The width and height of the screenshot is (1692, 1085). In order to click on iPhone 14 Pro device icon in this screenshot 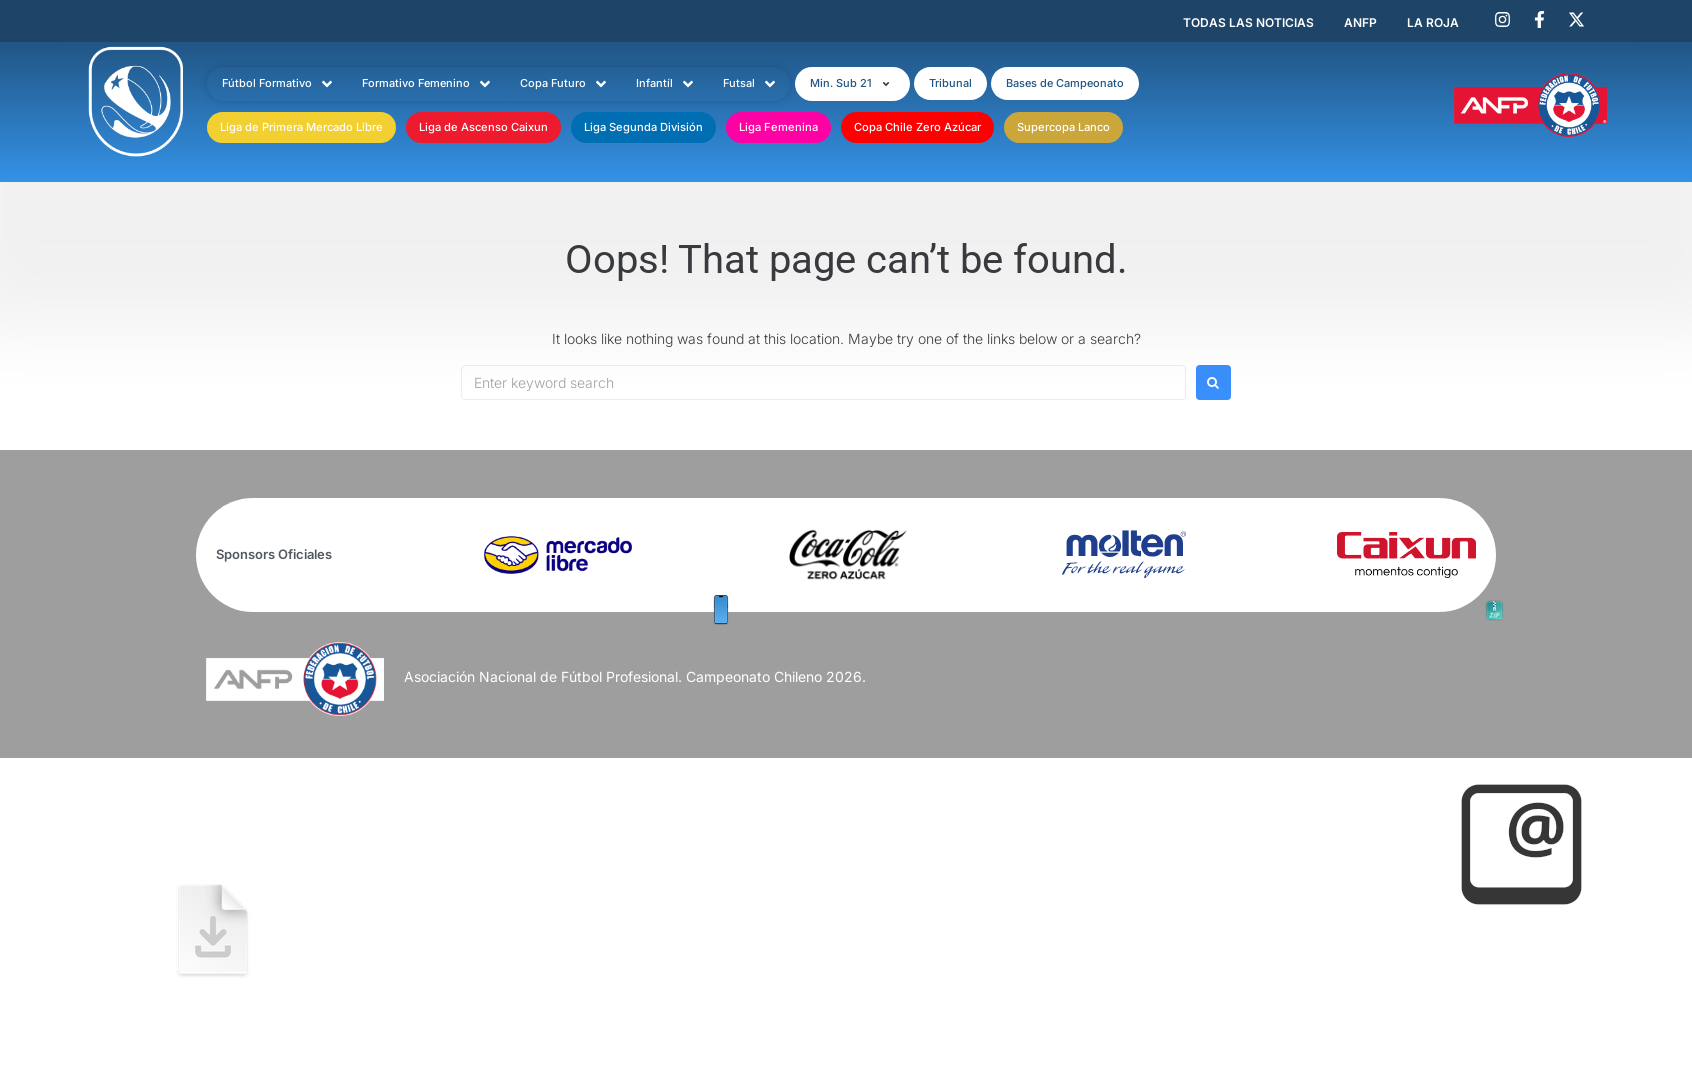, I will do `click(721, 610)`.